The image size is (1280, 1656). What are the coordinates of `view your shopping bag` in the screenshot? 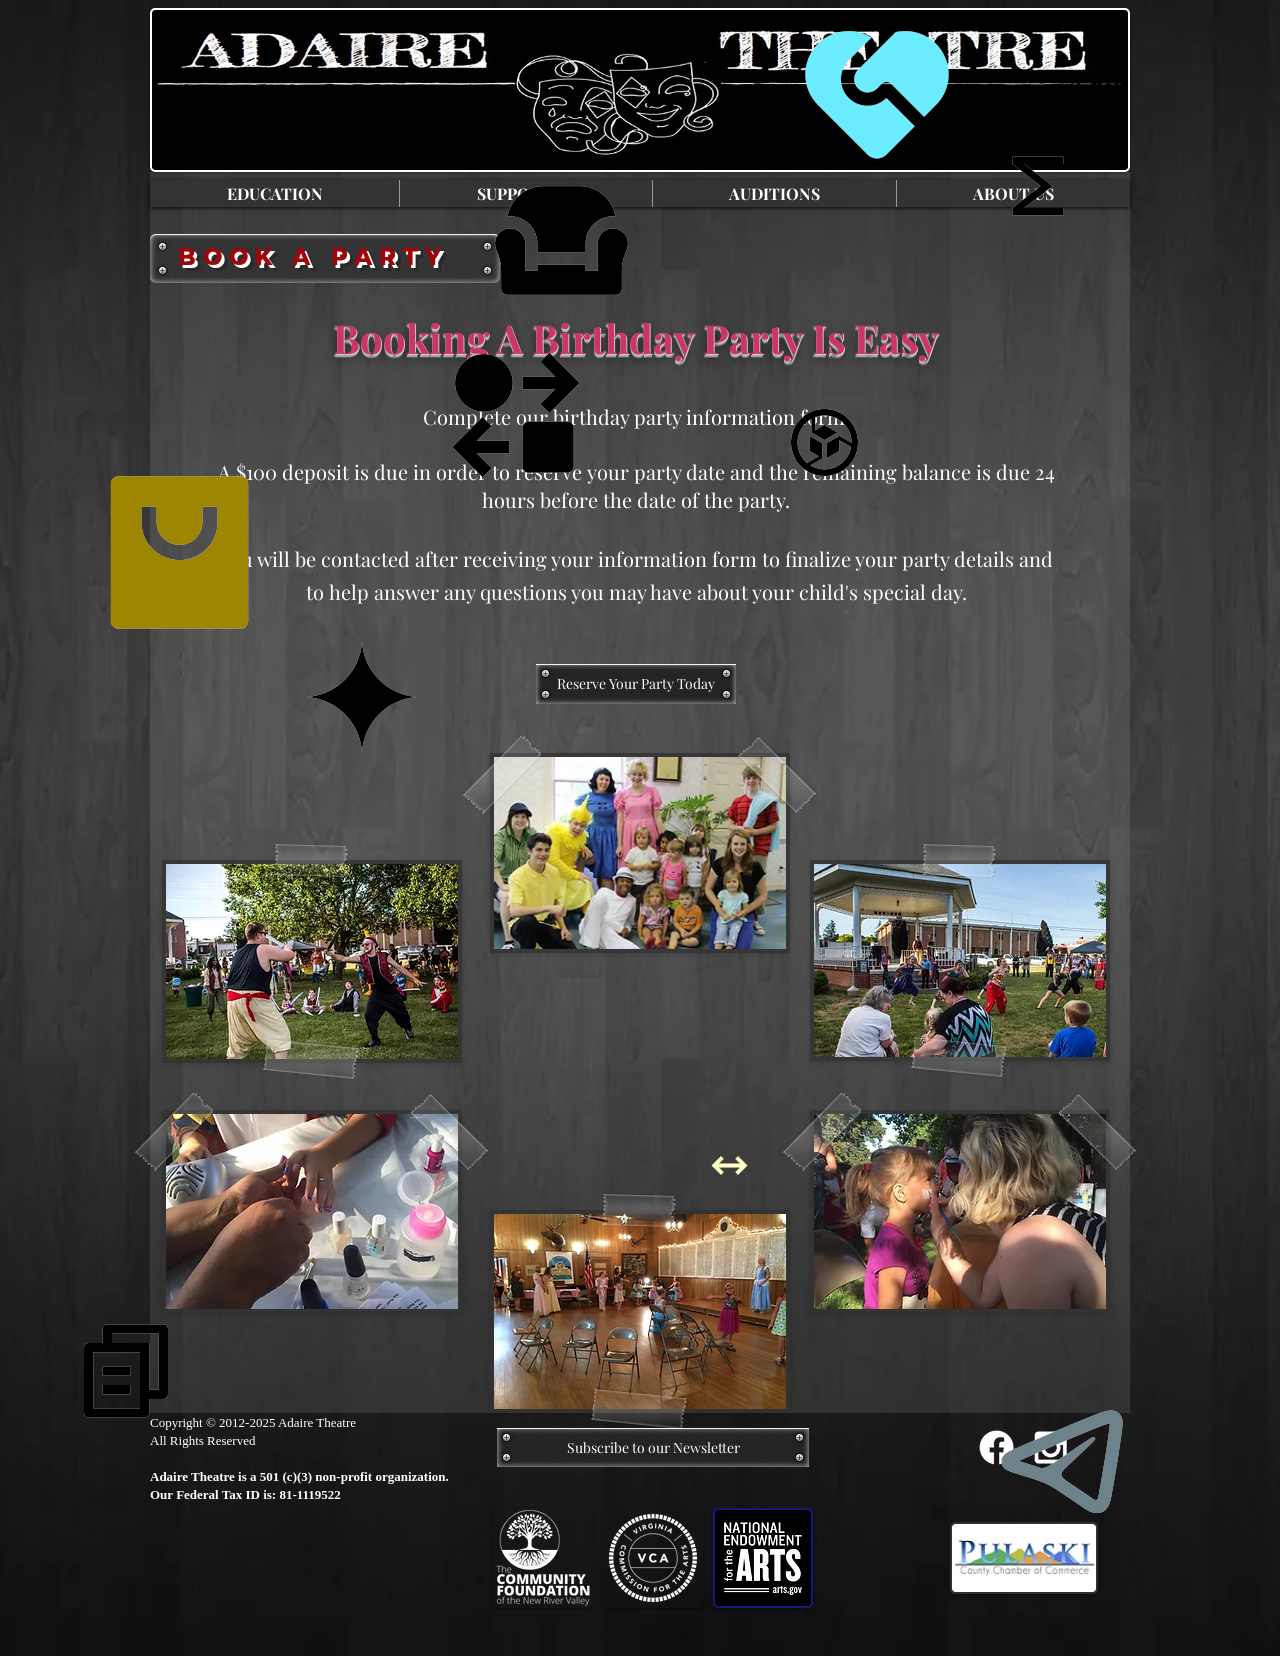 It's located at (179, 552).